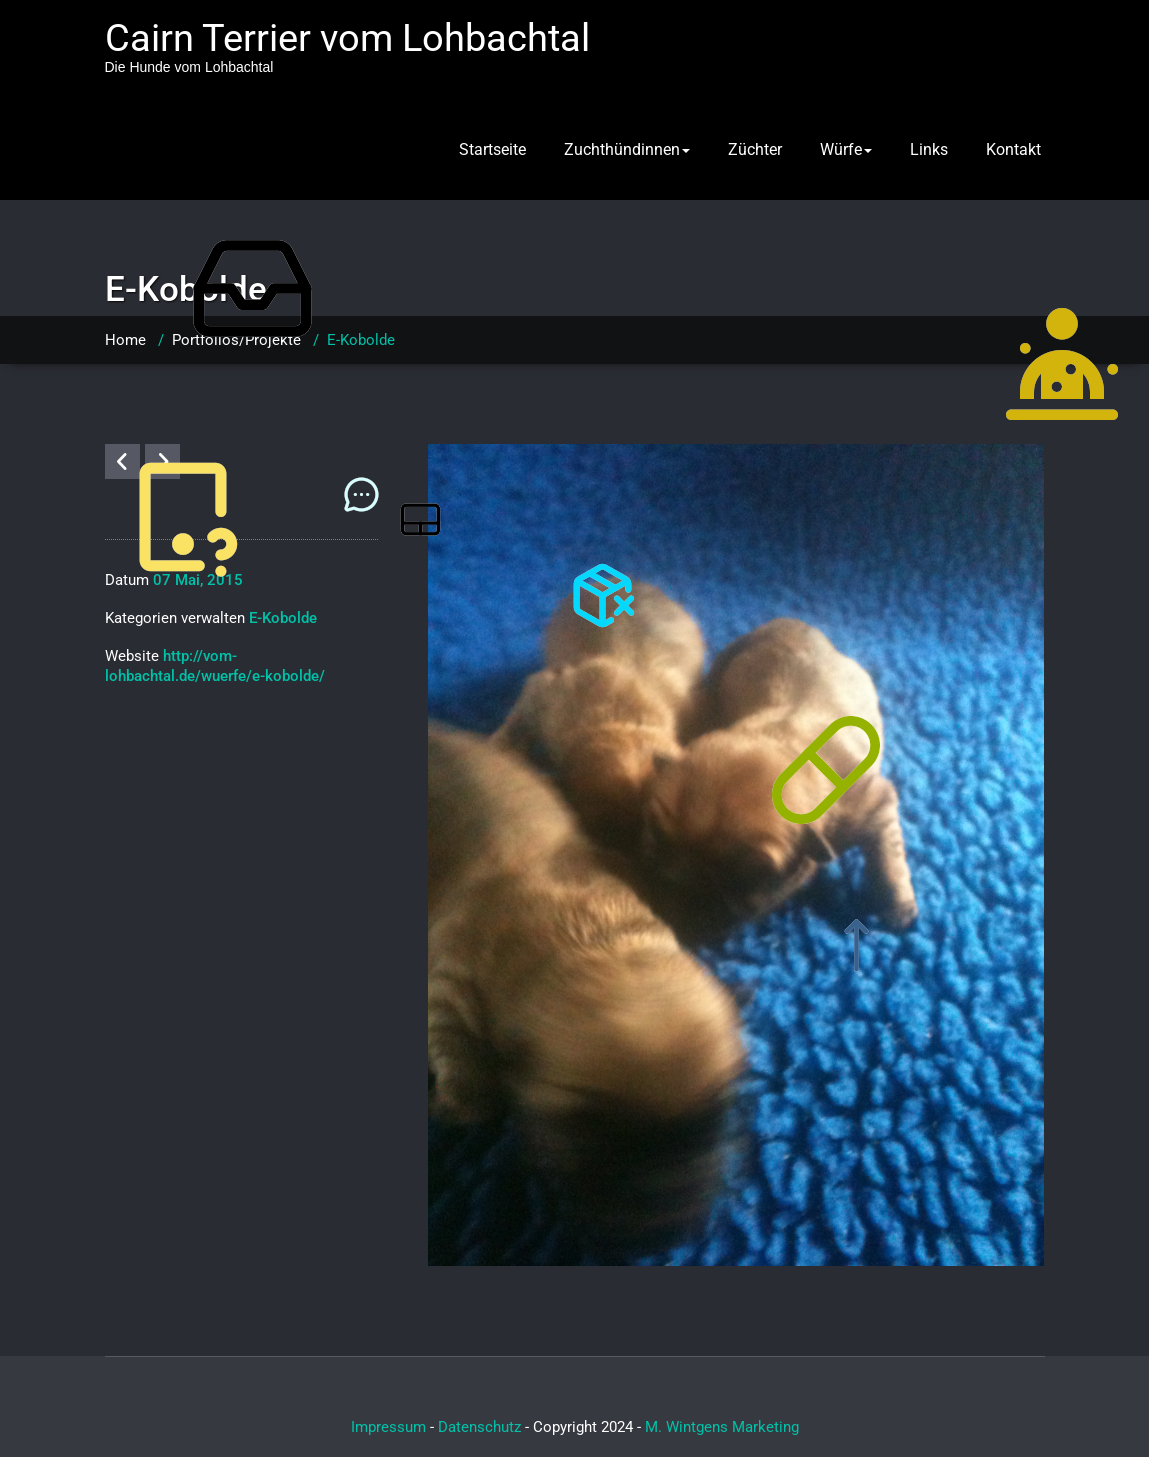 The width and height of the screenshot is (1149, 1457). Describe the element at coordinates (1062, 364) in the screenshot. I see `view medical diagnoses or health records` at that location.